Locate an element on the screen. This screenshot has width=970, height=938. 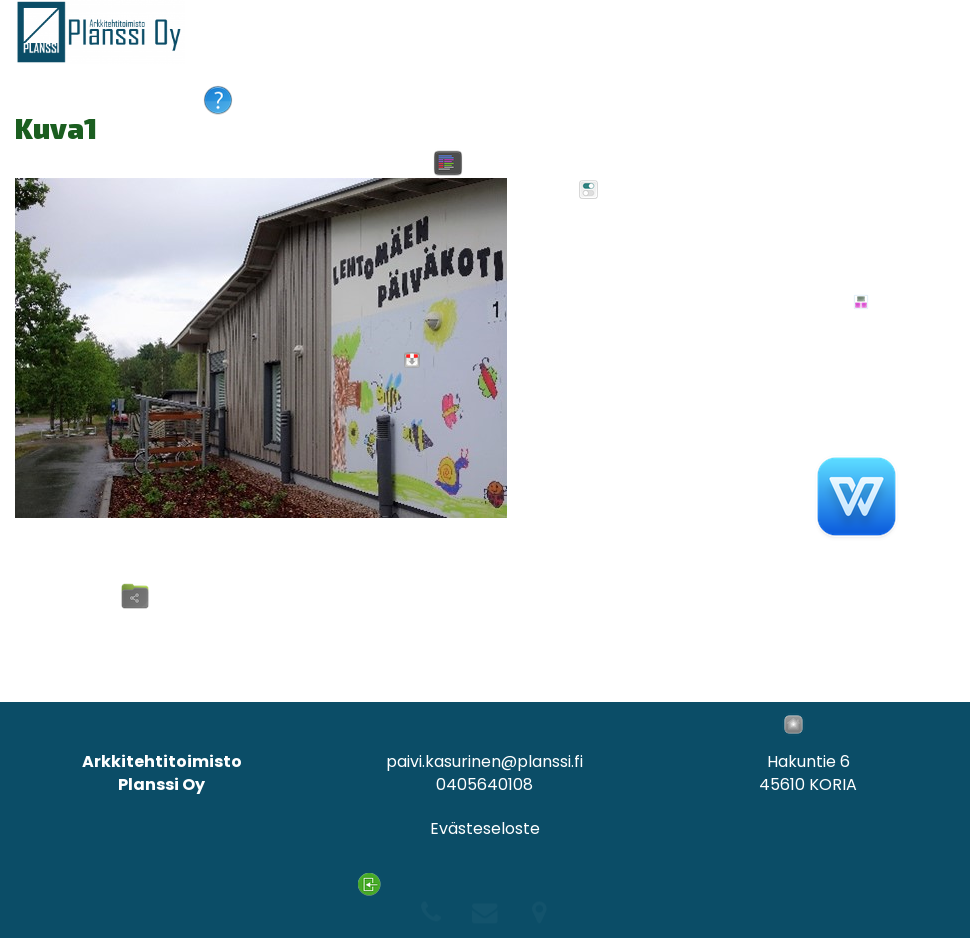
open transmission bittorrent client is located at coordinates (412, 360).